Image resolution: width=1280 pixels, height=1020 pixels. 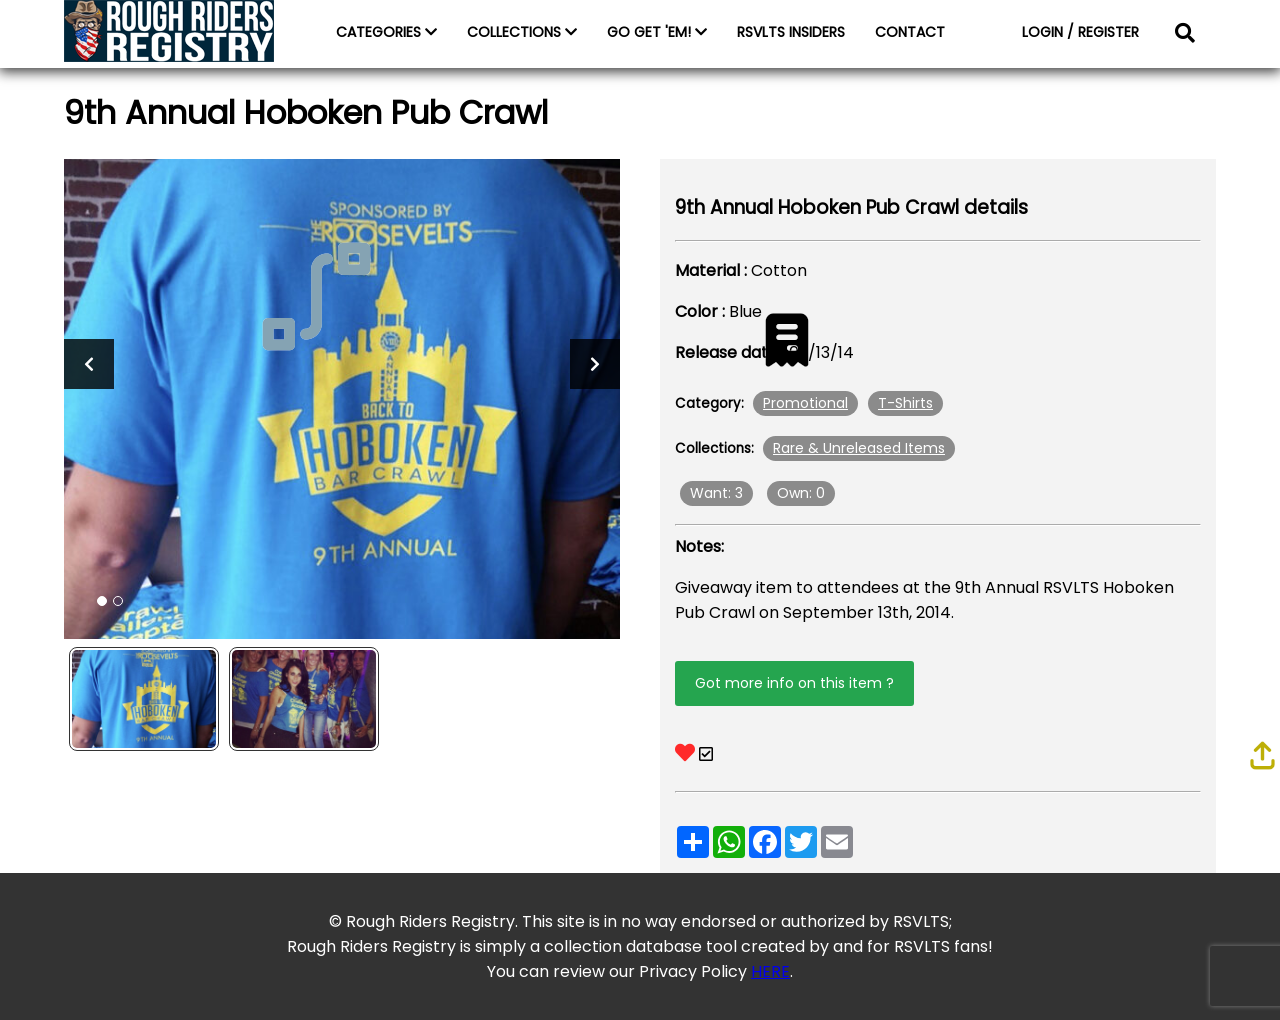 What do you see at coordinates (1262, 755) in the screenshot?
I see `upload a file or document` at bounding box center [1262, 755].